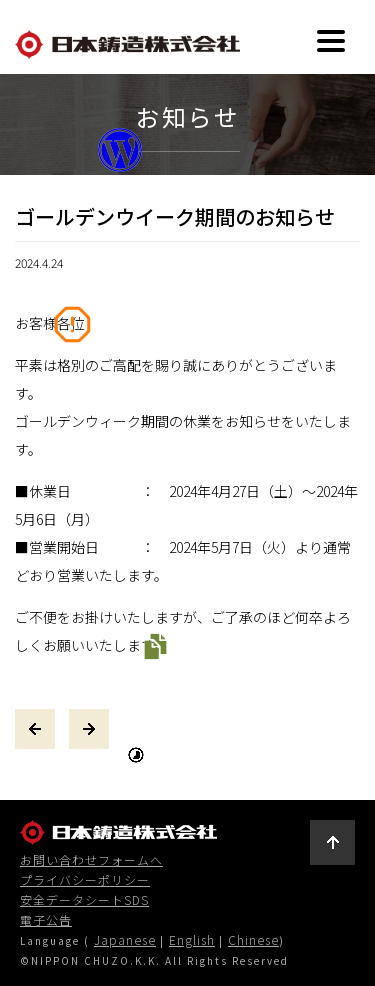  I want to click on link to WordPress website or blog, so click(120, 150).